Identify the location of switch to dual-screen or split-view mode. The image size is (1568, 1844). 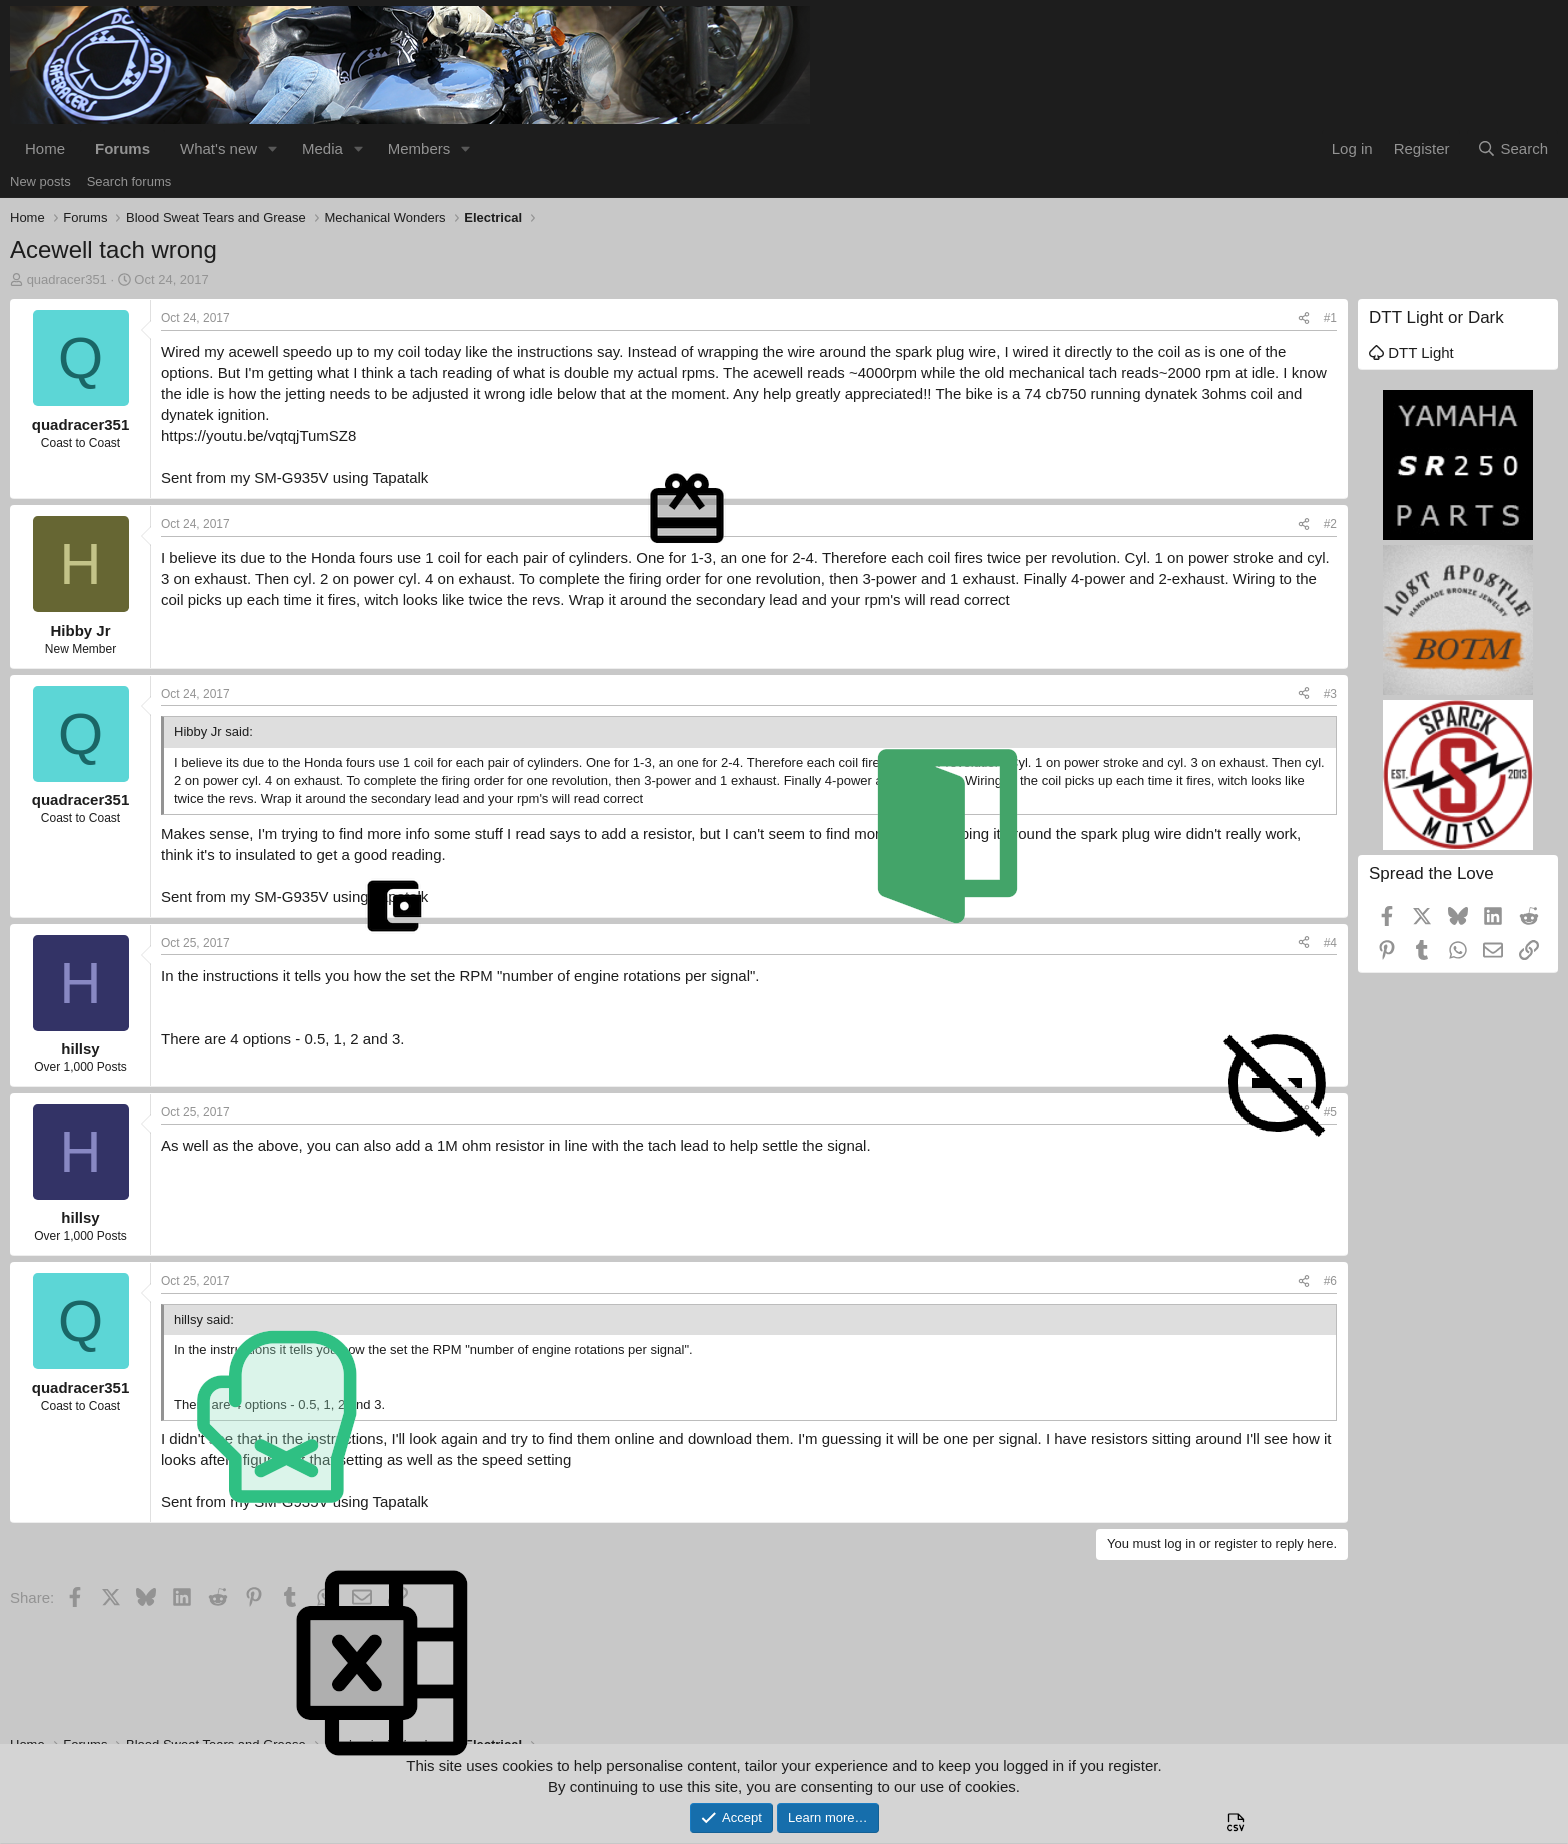
(947, 827).